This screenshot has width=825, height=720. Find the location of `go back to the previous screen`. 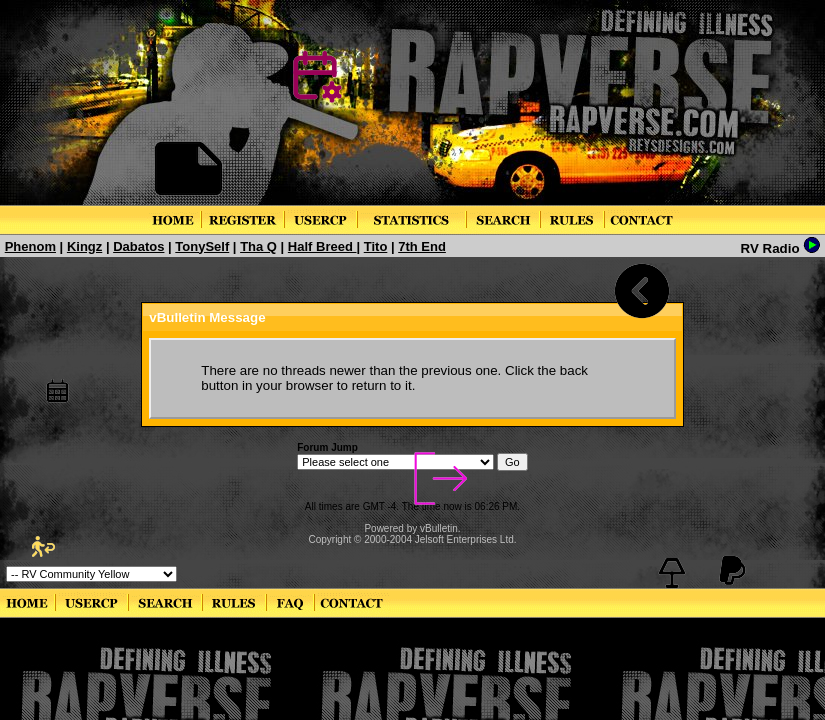

go back to the previous screen is located at coordinates (642, 291).